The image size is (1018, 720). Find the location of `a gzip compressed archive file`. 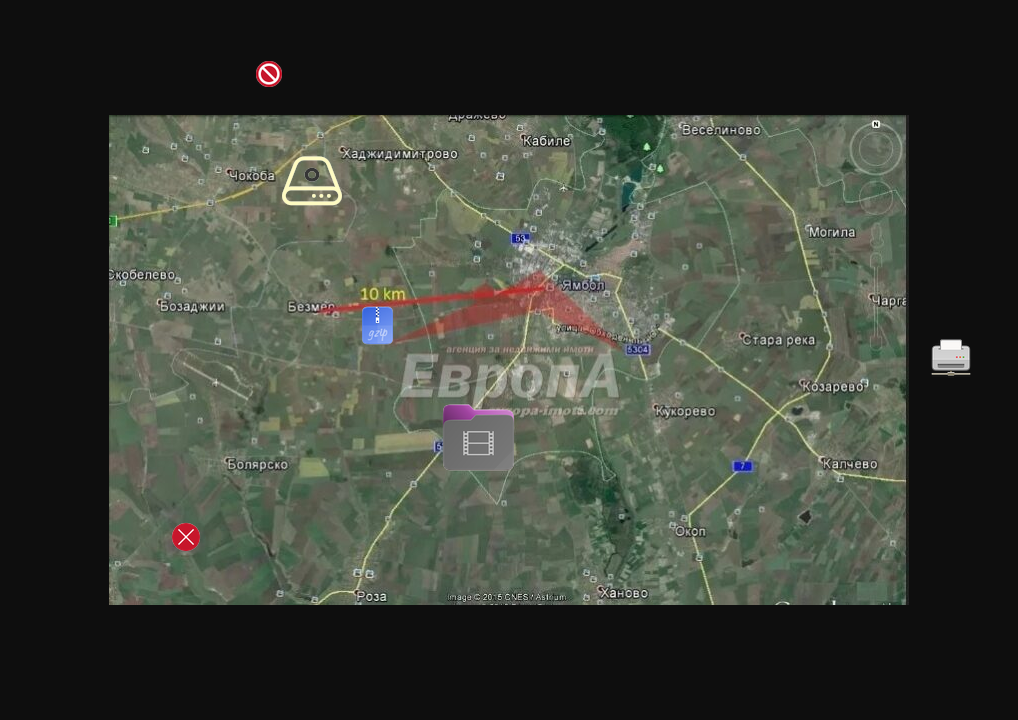

a gzip compressed archive file is located at coordinates (377, 325).